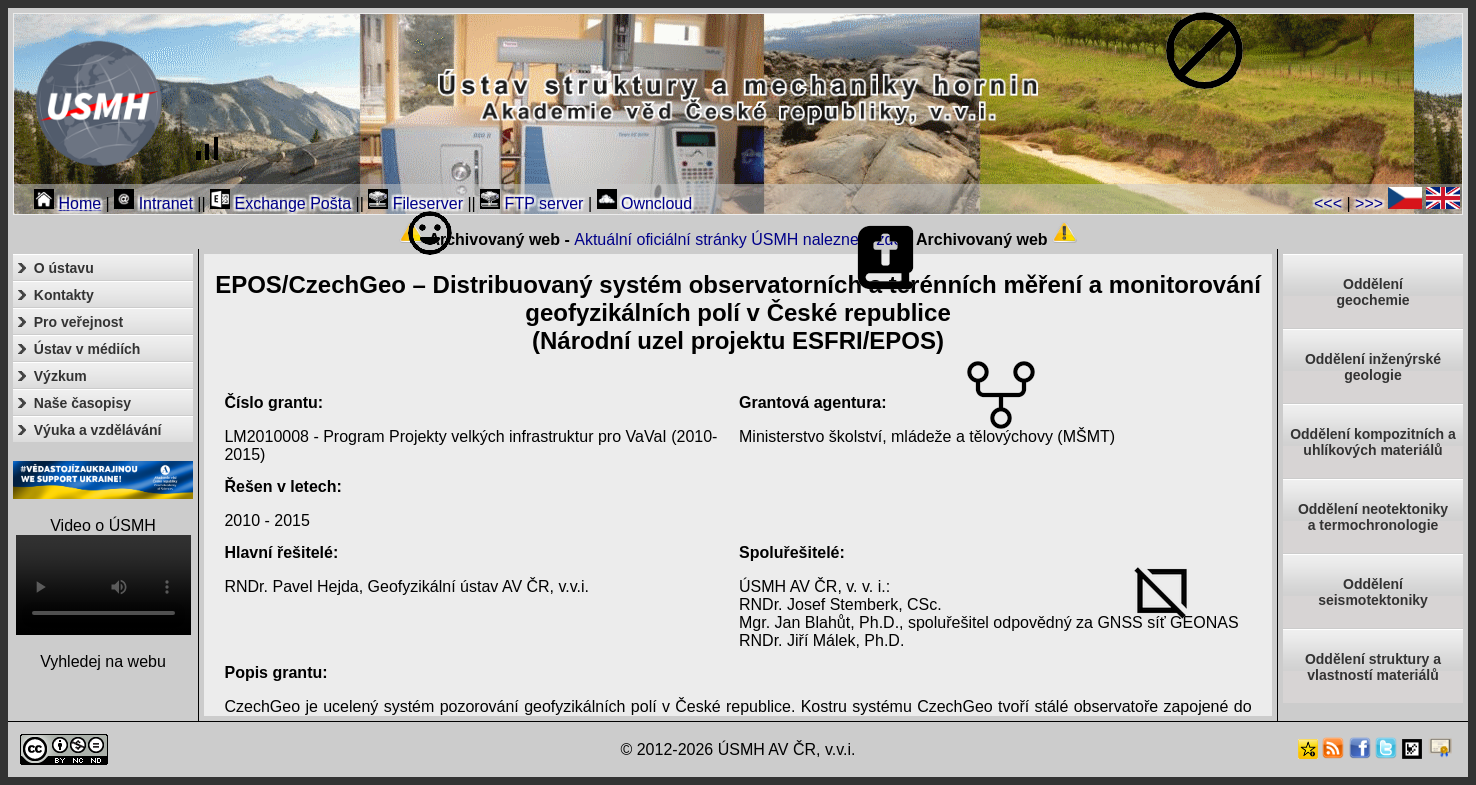  I want to click on block or ban a user, so click(1204, 50).